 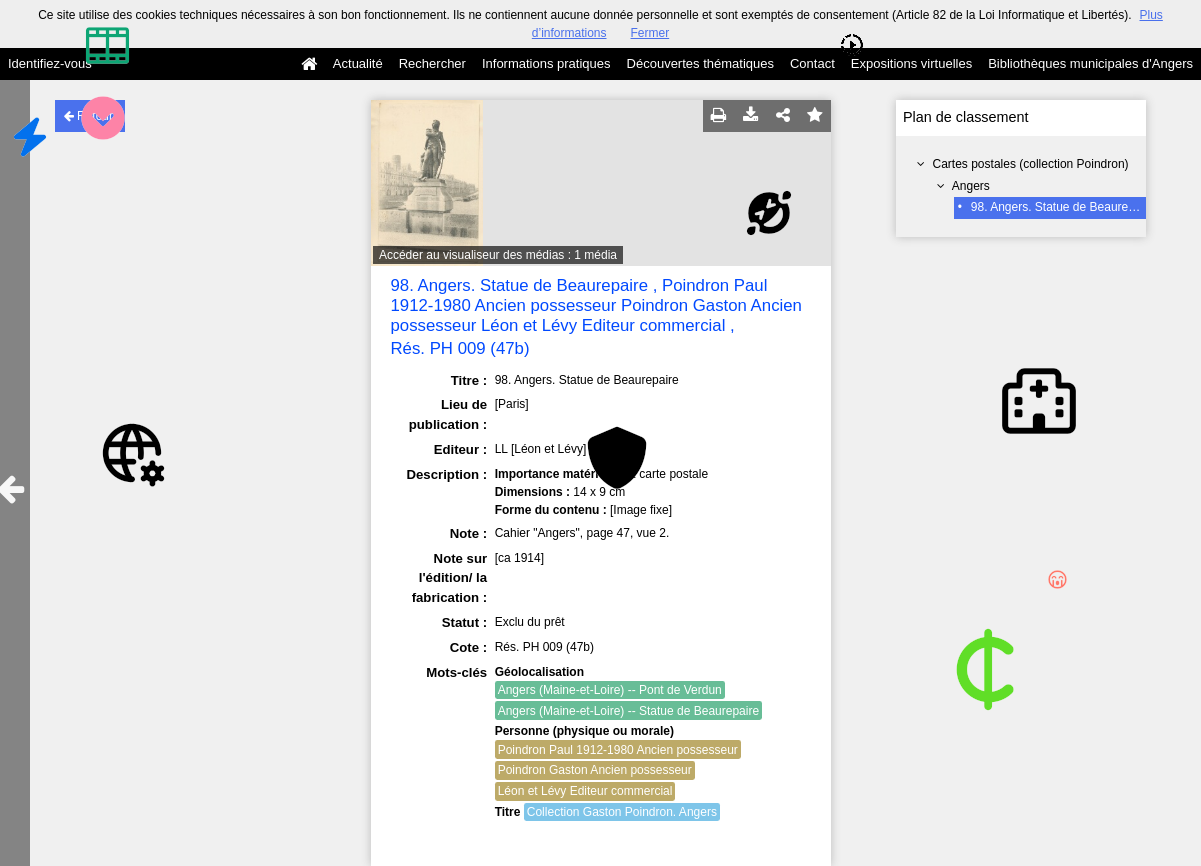 I want to click on view nearby hospitals or medical facilities, so click(x=1039, y=401).